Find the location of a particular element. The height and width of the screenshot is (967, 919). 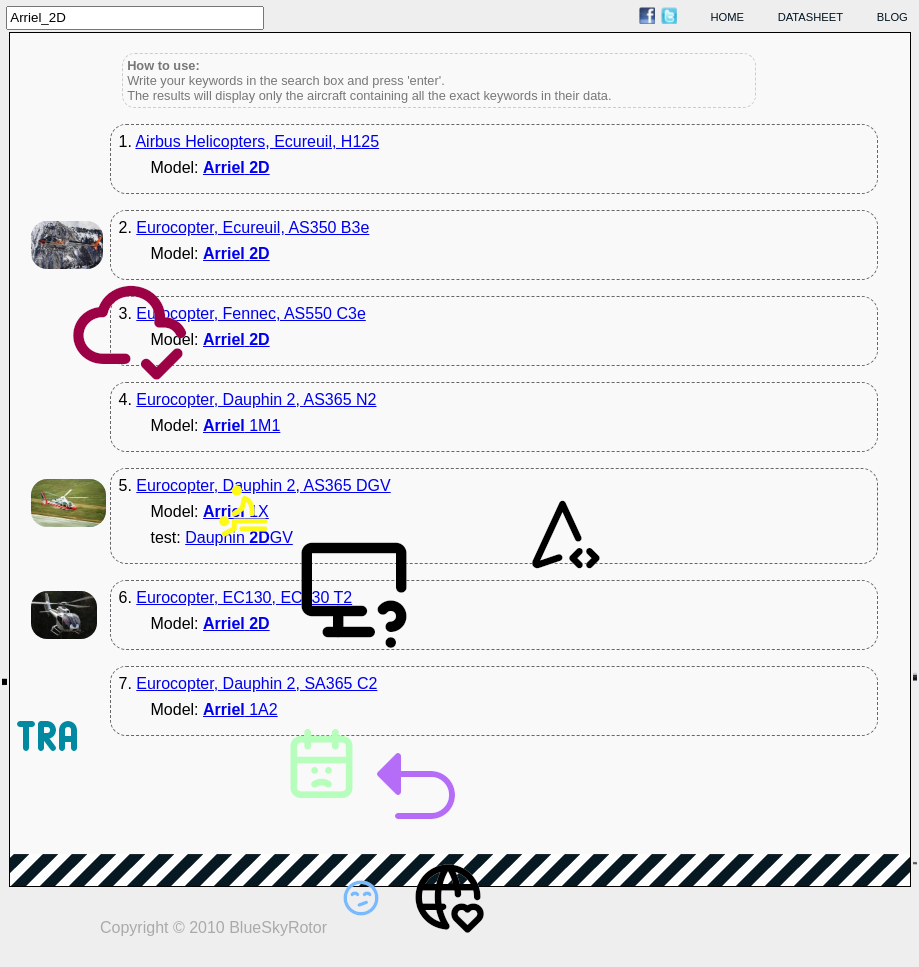

undo previous action is located at coordinates (416, 789).